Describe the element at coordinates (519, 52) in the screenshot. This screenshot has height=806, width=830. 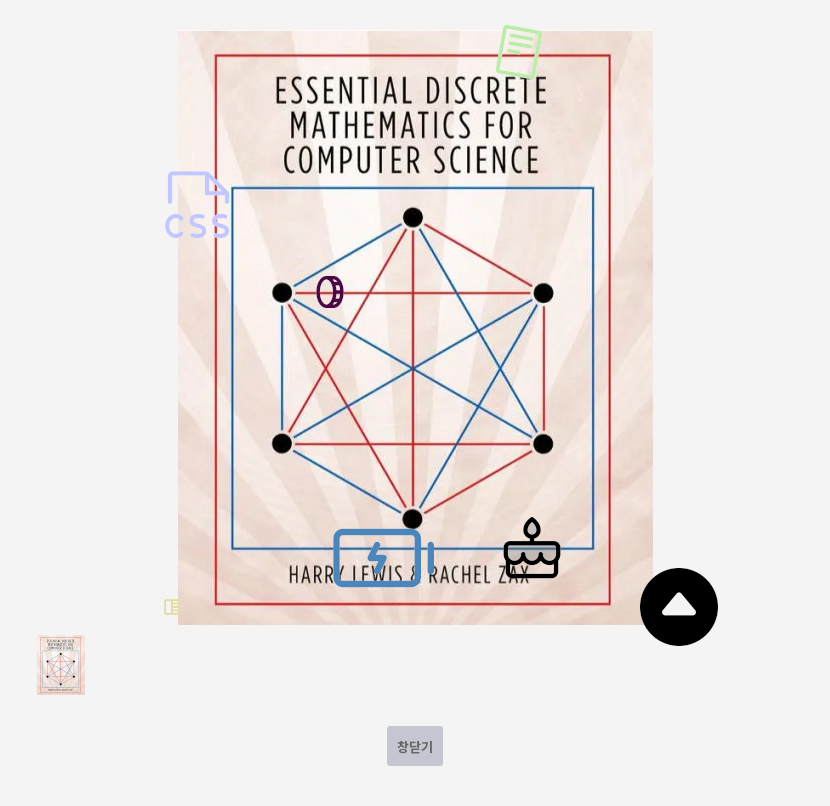
I see `view your resume or CV` at that location.